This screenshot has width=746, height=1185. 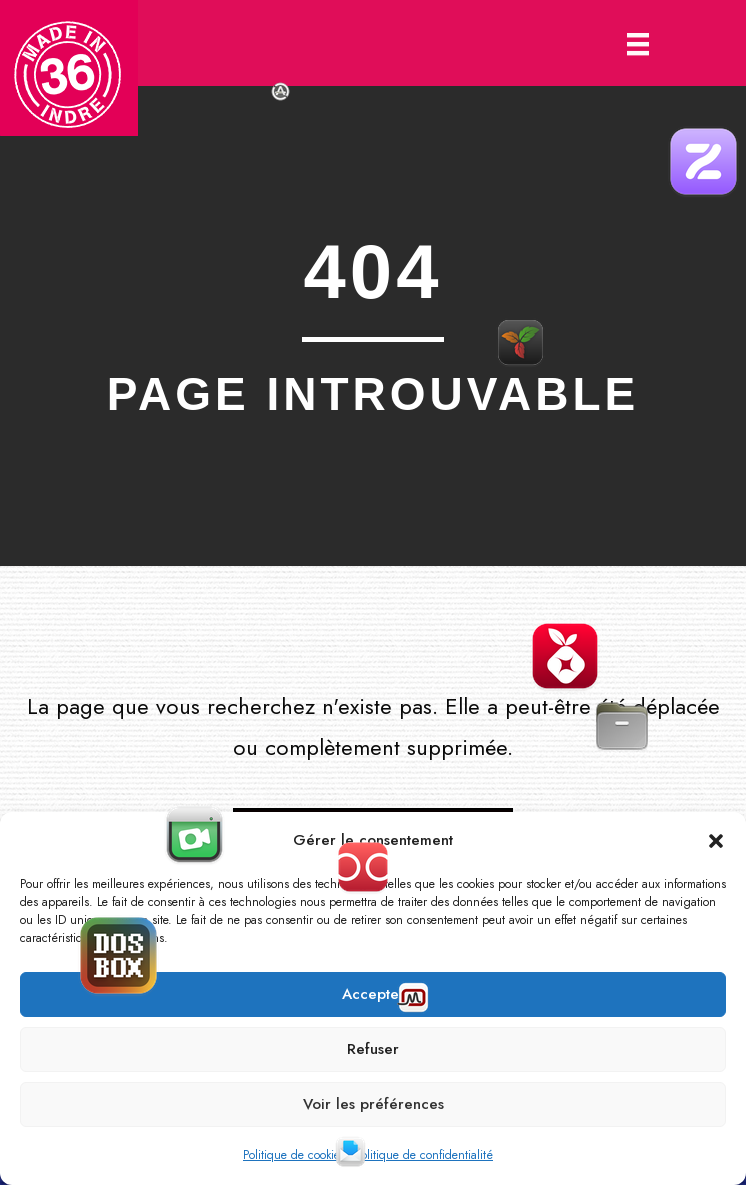 I want to click on open pi-hole network ad blocker app, so click(x=565, y=656).